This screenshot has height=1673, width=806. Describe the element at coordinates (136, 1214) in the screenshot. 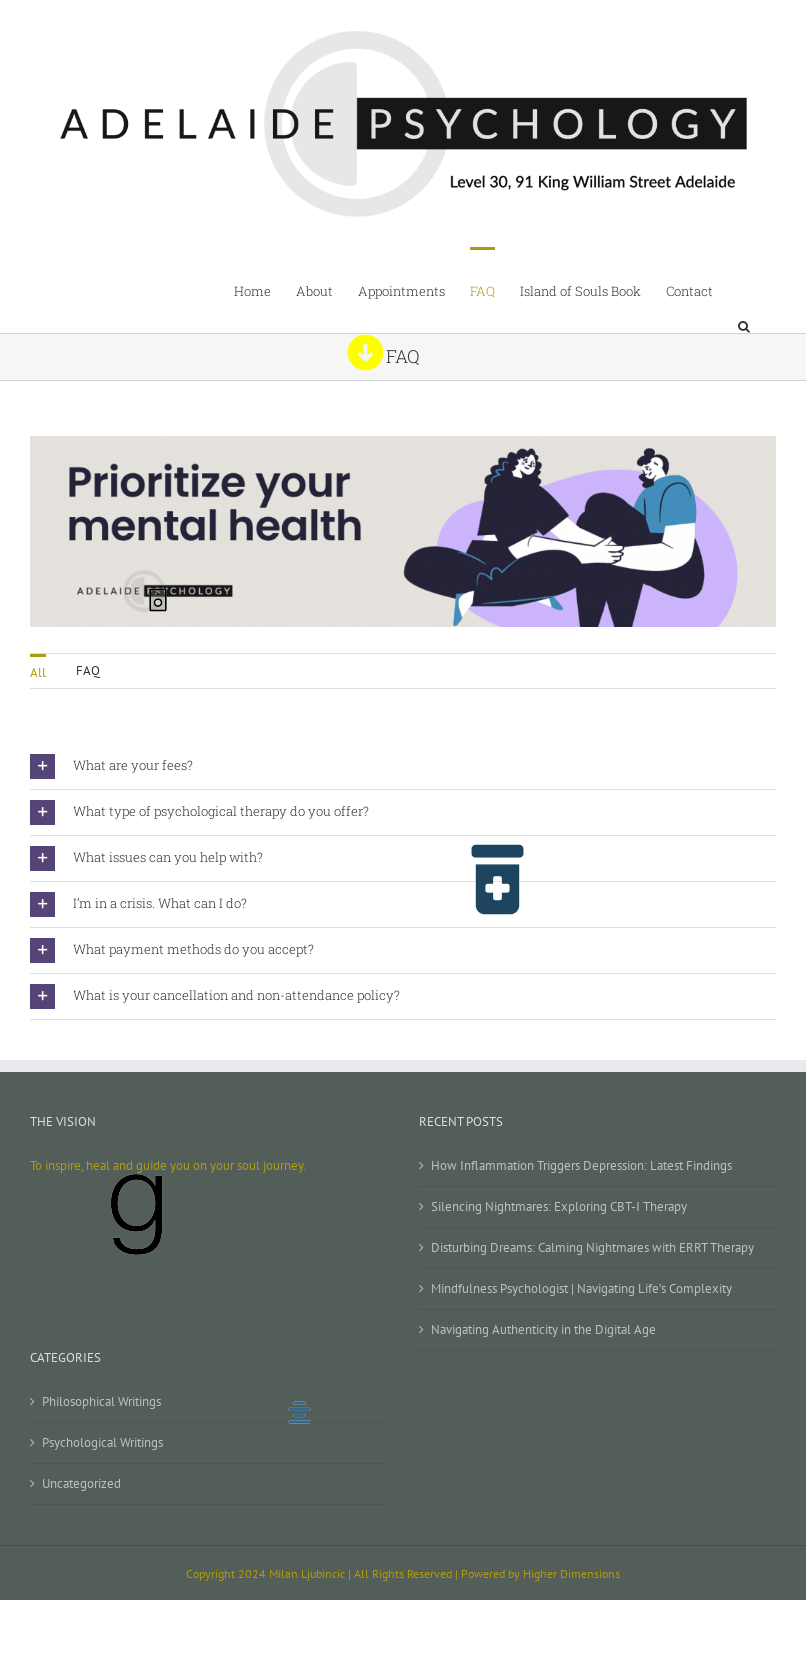

I see `link to Goodreads profile` at that location.